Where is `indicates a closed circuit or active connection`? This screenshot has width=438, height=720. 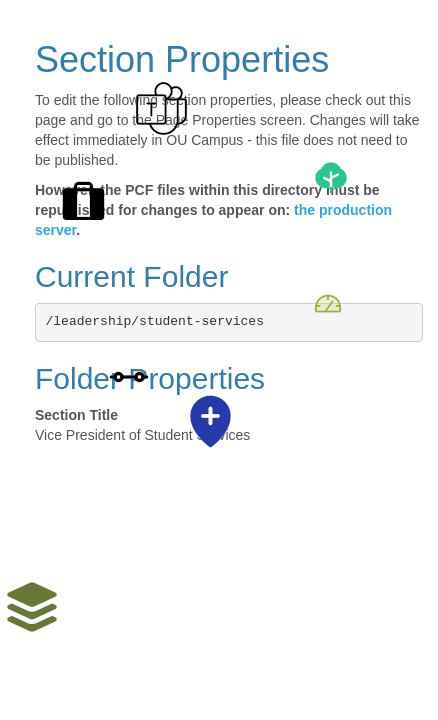 indicates a closed circuit or active connection is located at coordinates (129, 377).